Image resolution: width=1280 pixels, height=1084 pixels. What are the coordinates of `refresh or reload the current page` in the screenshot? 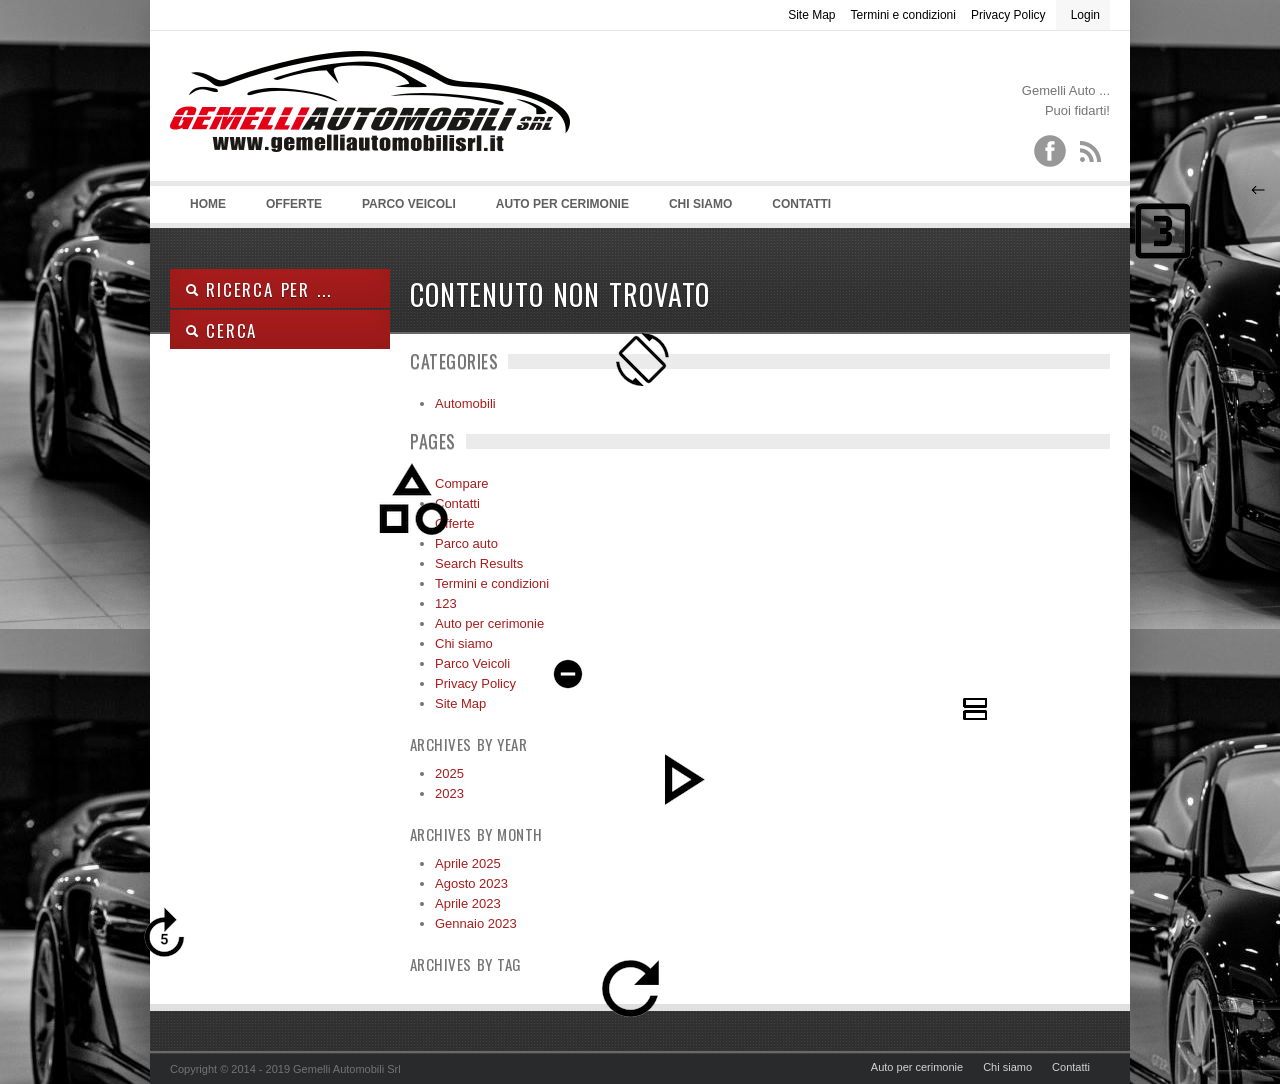 It's located at (630, 988).